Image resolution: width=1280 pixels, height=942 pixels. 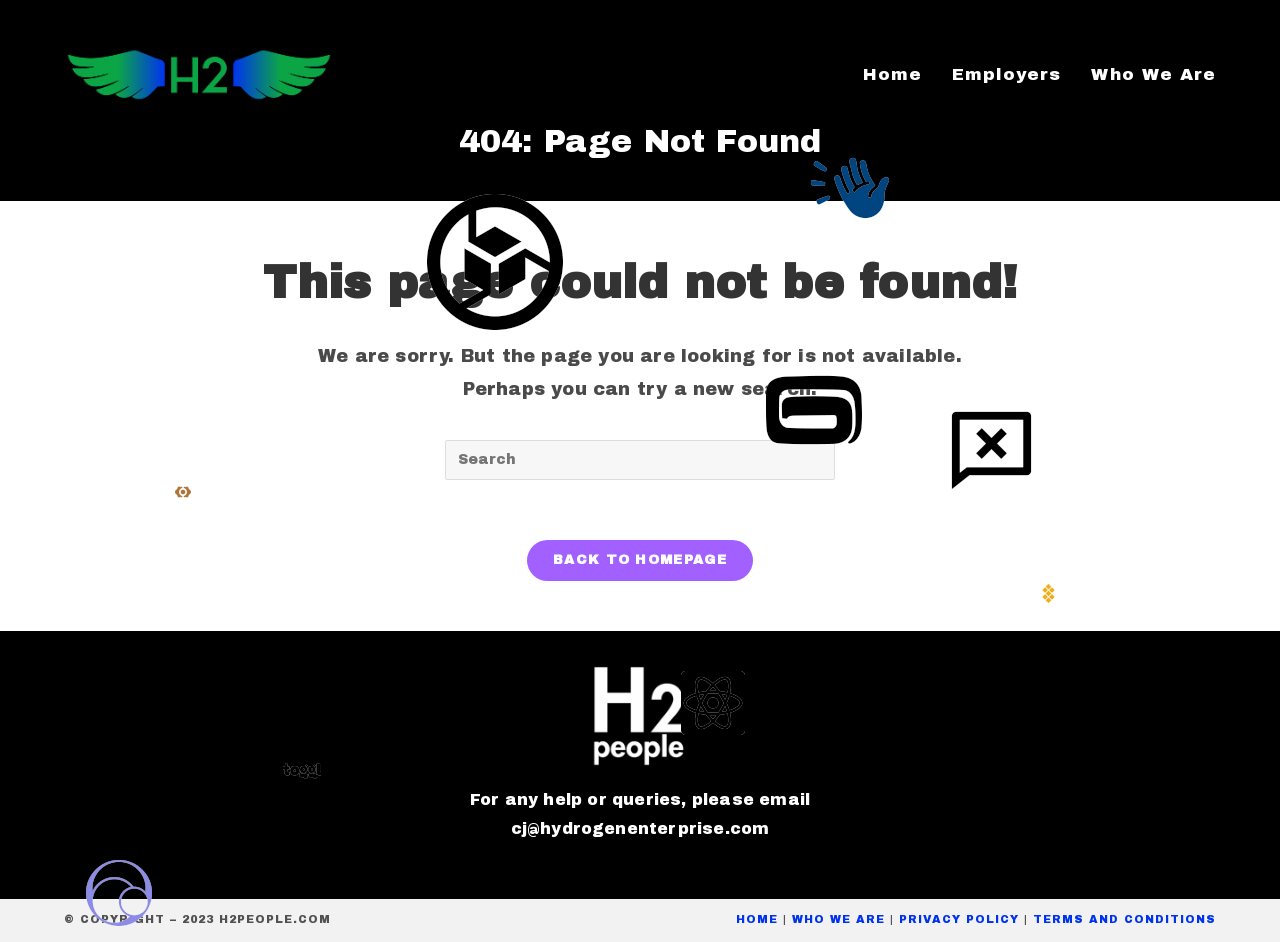 I want to click on open the Gameloft game launcher, so click(x=814, y=410).